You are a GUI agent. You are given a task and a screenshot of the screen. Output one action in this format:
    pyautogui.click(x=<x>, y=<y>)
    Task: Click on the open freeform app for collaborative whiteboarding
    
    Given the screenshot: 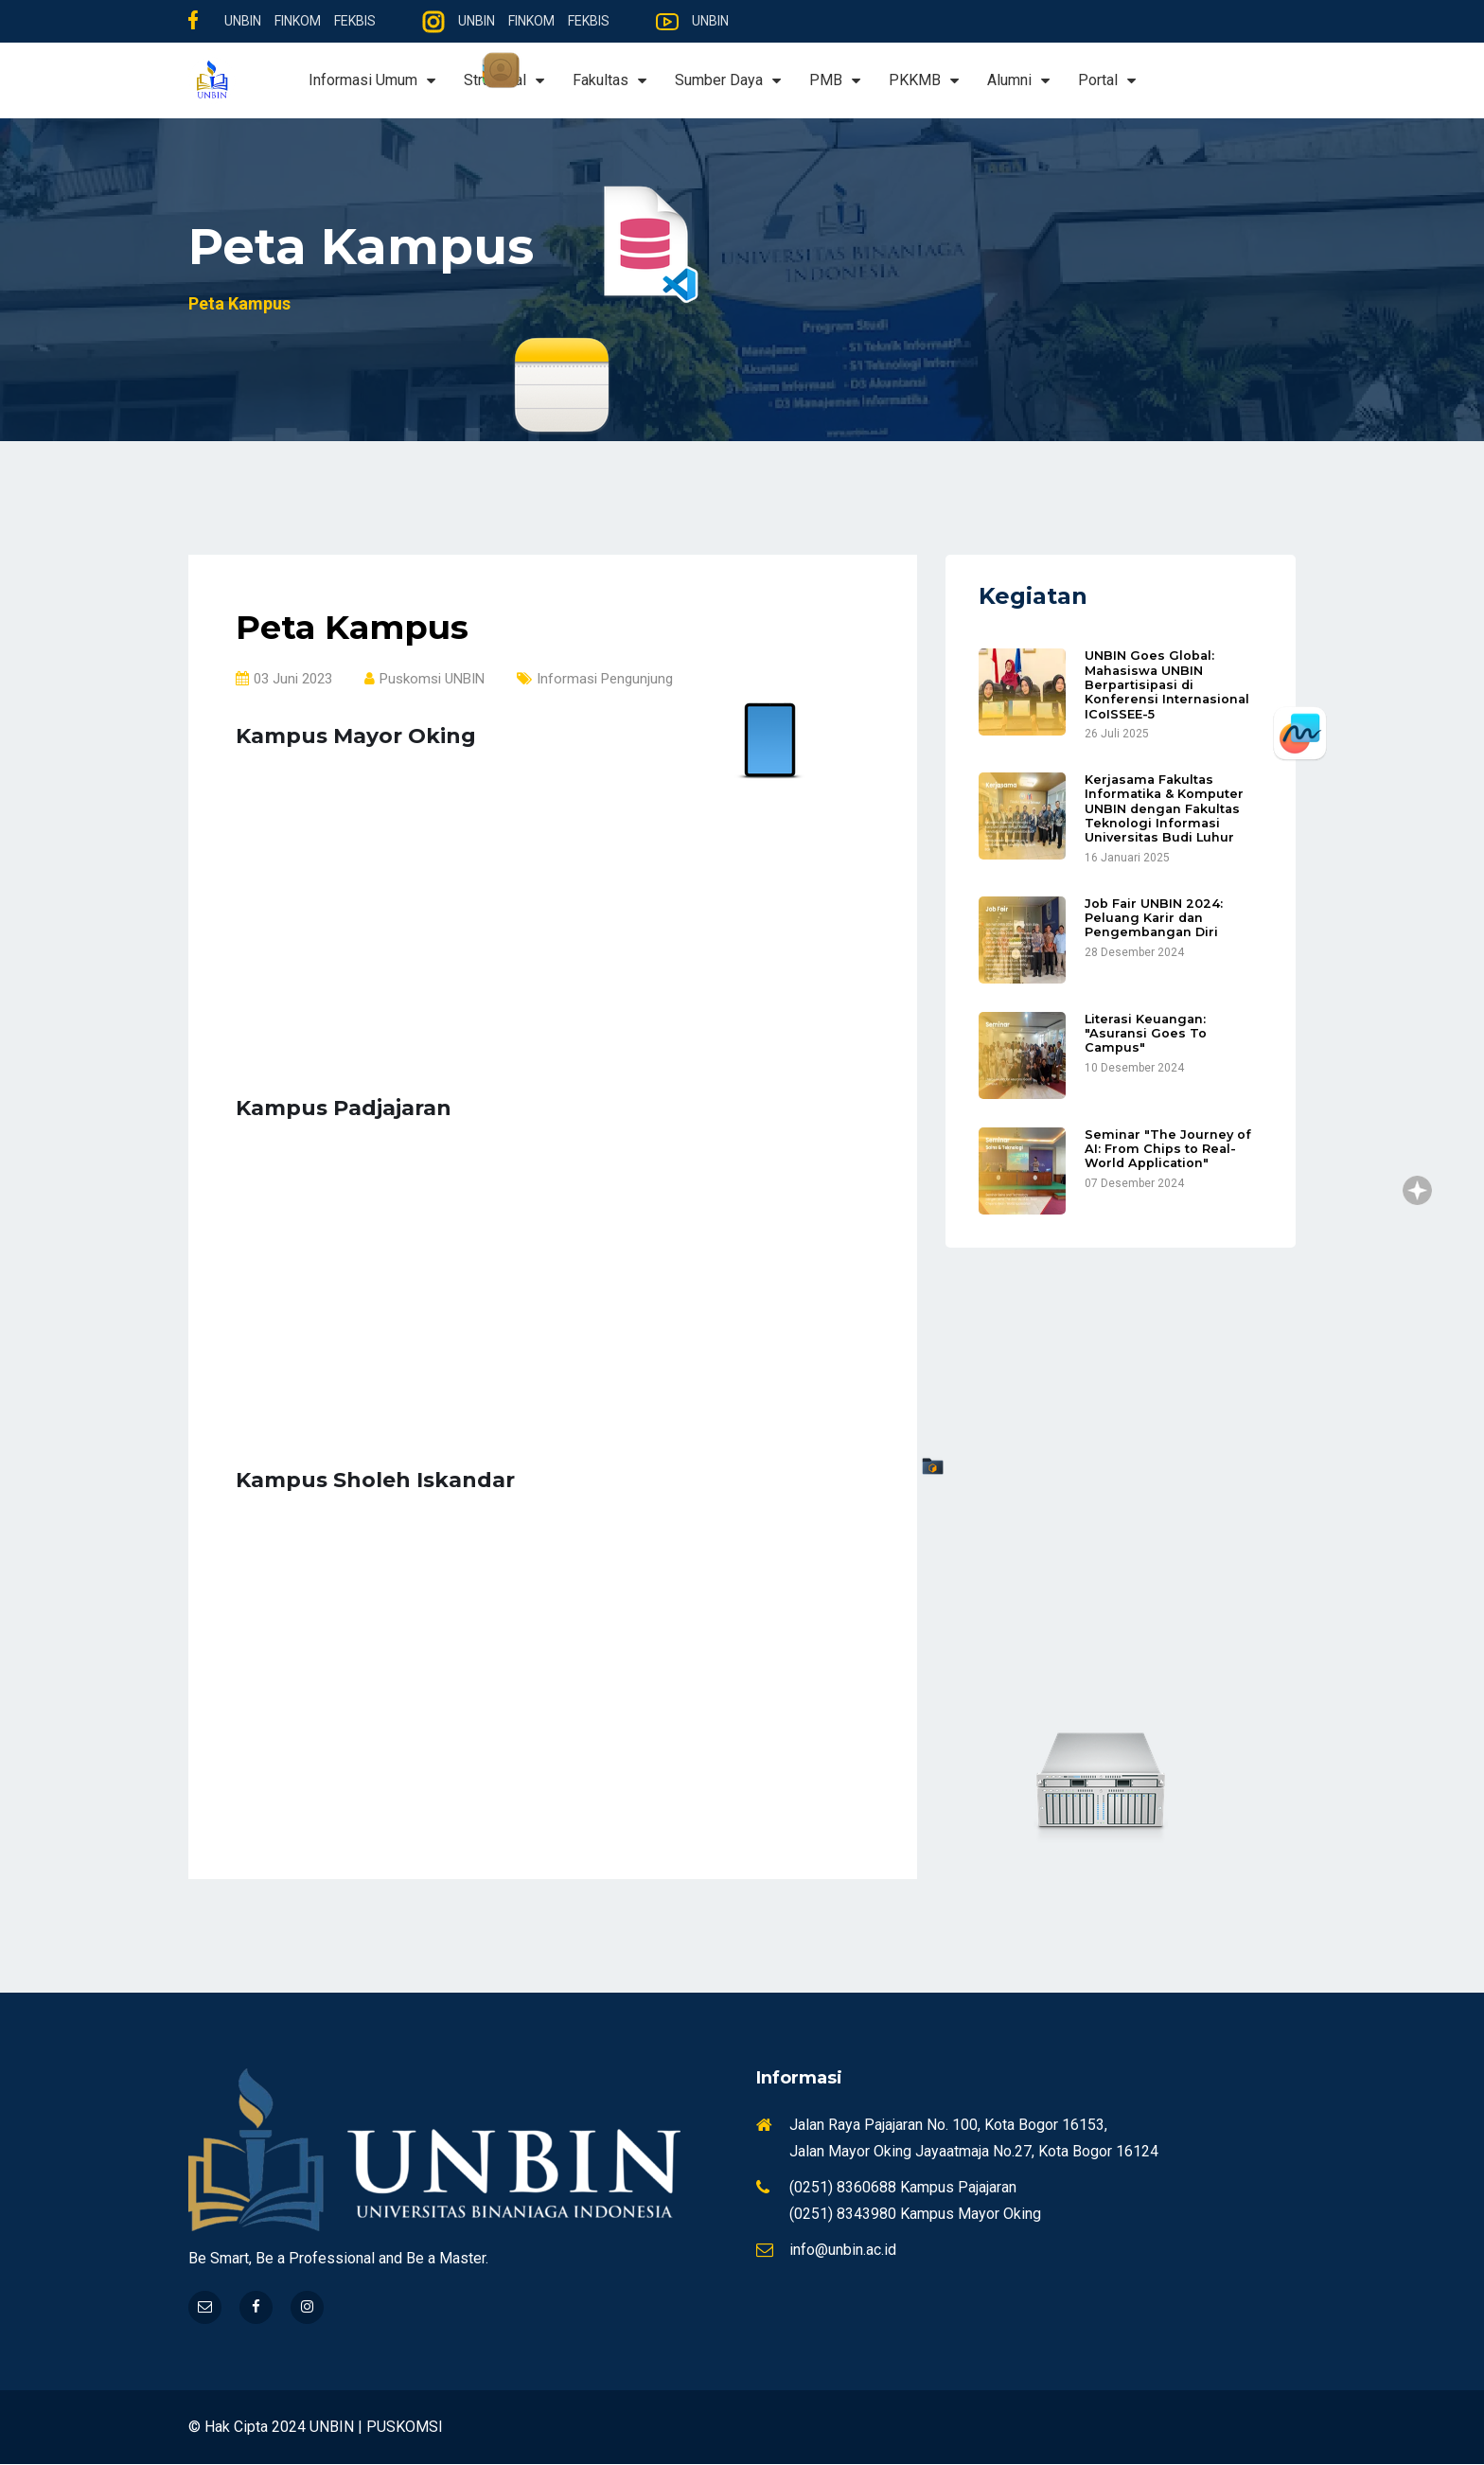 What is the action you would take?
    pyautogui.click(x=1299, y=733)
    